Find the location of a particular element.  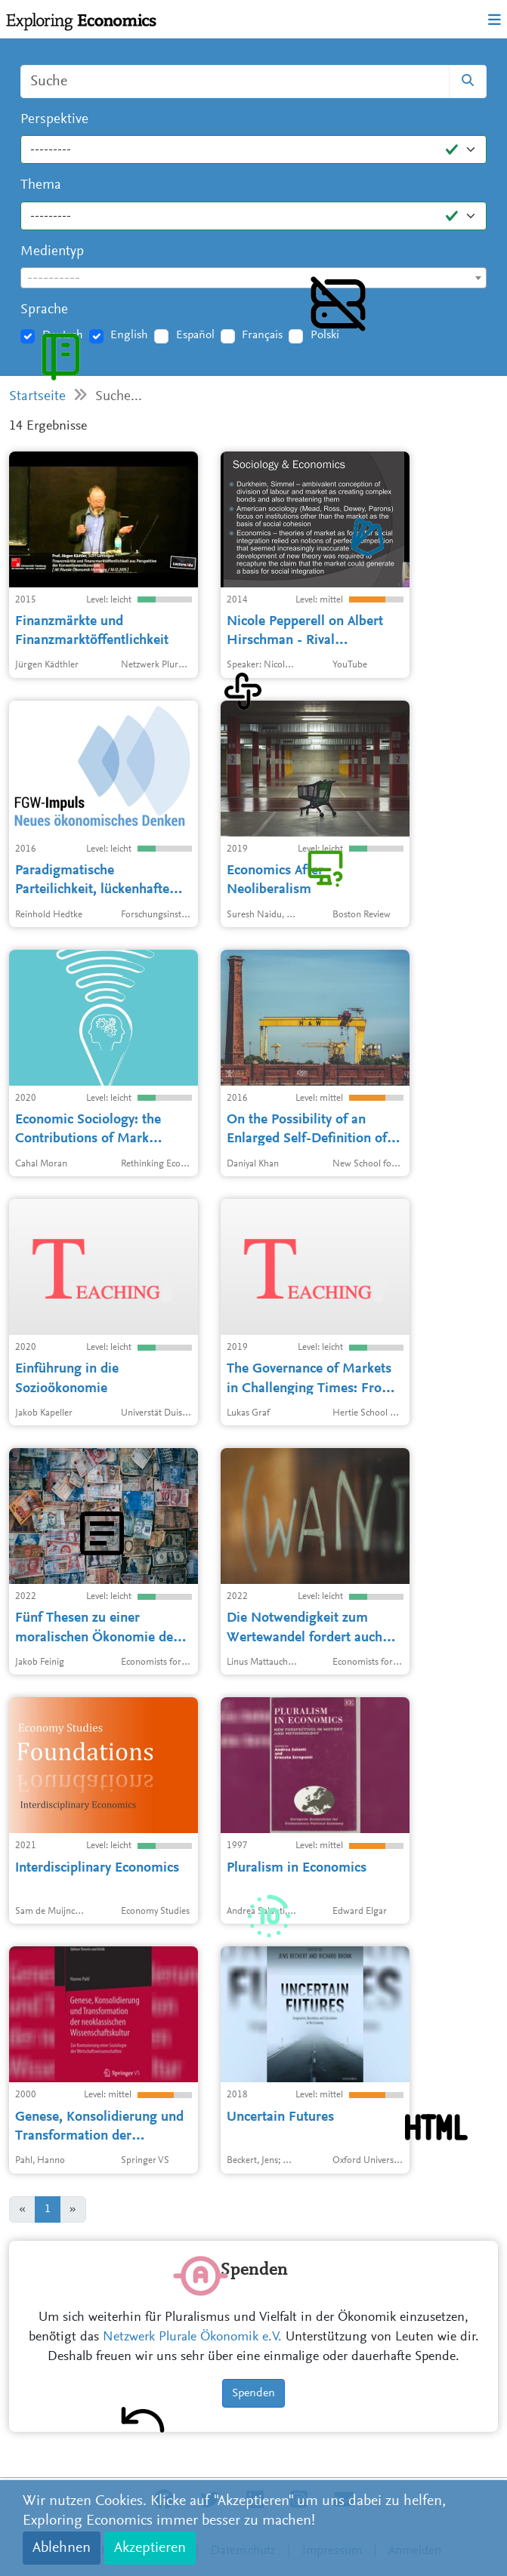

open your notebook or notes is located at coordinates (60, 354).